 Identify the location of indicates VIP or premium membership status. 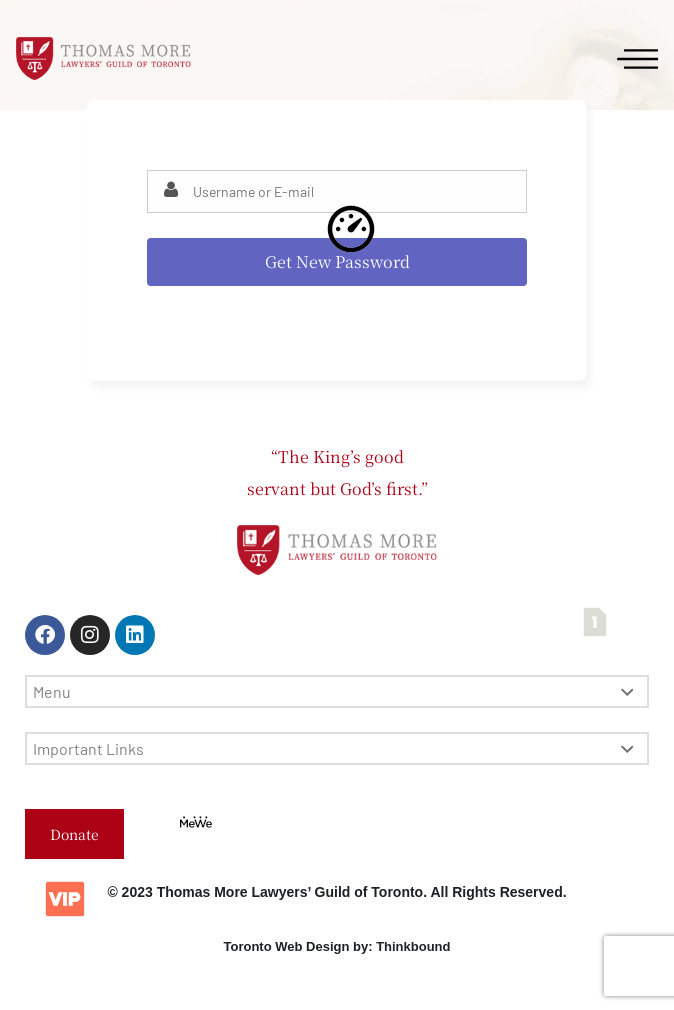
(65, 899).